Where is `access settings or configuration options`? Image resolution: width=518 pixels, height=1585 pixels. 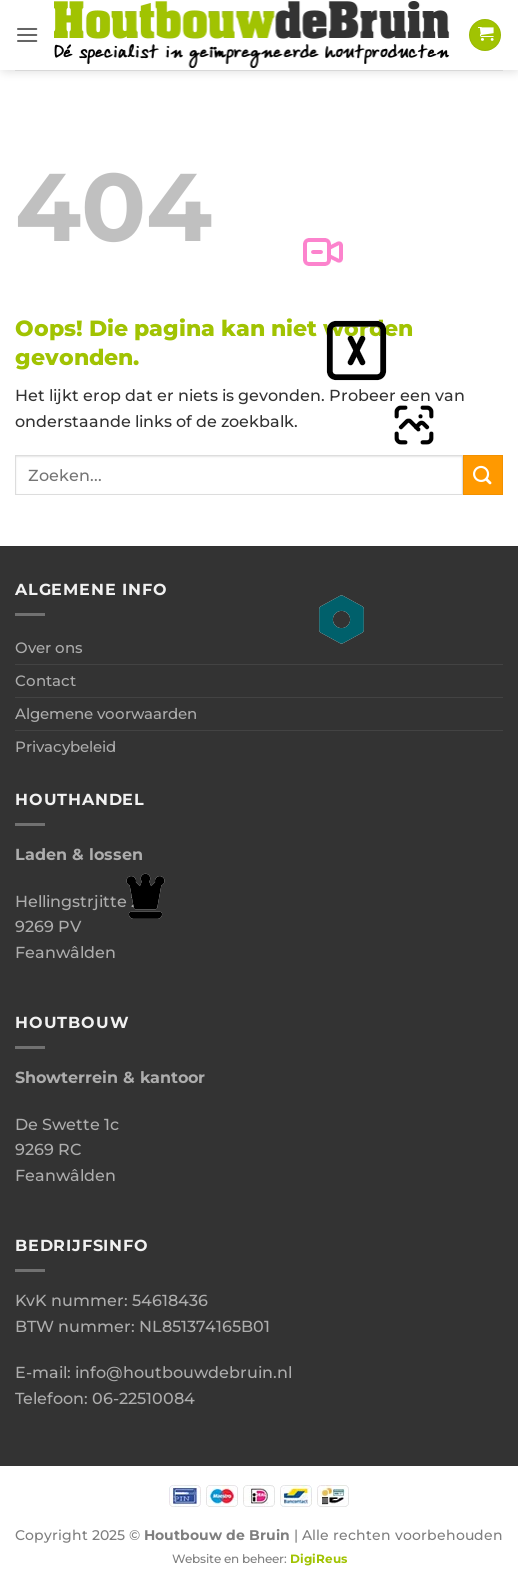
access settings or configuration options is located at coordinates (341, 619).